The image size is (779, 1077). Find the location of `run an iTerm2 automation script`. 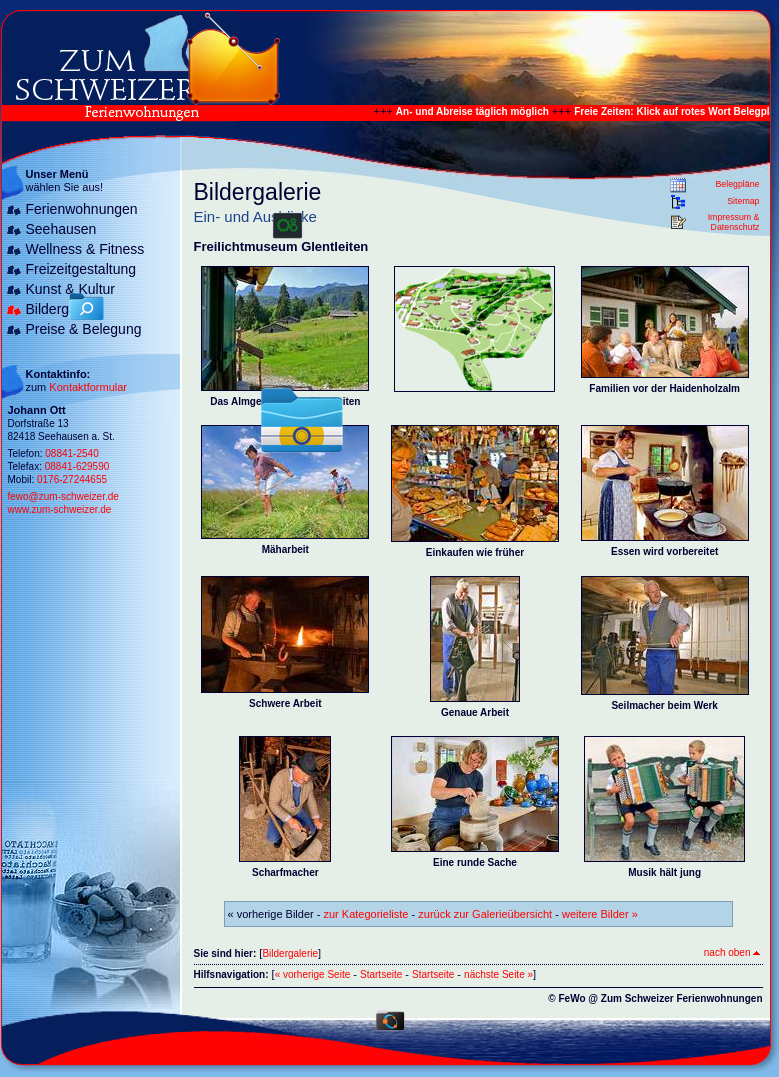

run an iTerm2 automation script is located at coordinates (287, 225).